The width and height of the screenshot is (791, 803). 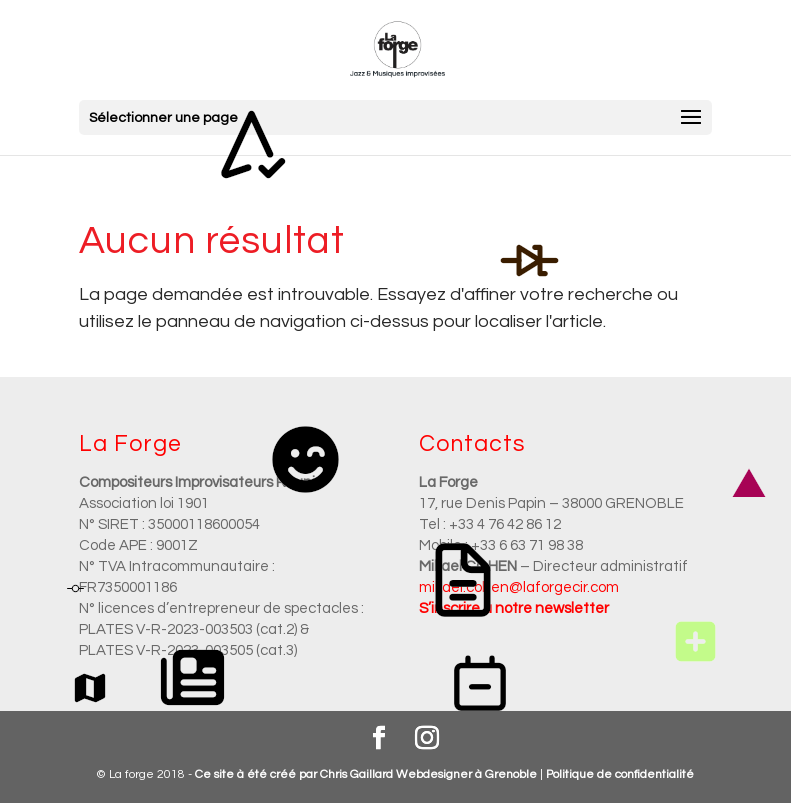 What do you see at coordinates (749, 485) in the screenshot?
I see `set a function breakpoint in the debugger` at bounding box center [749, 485].